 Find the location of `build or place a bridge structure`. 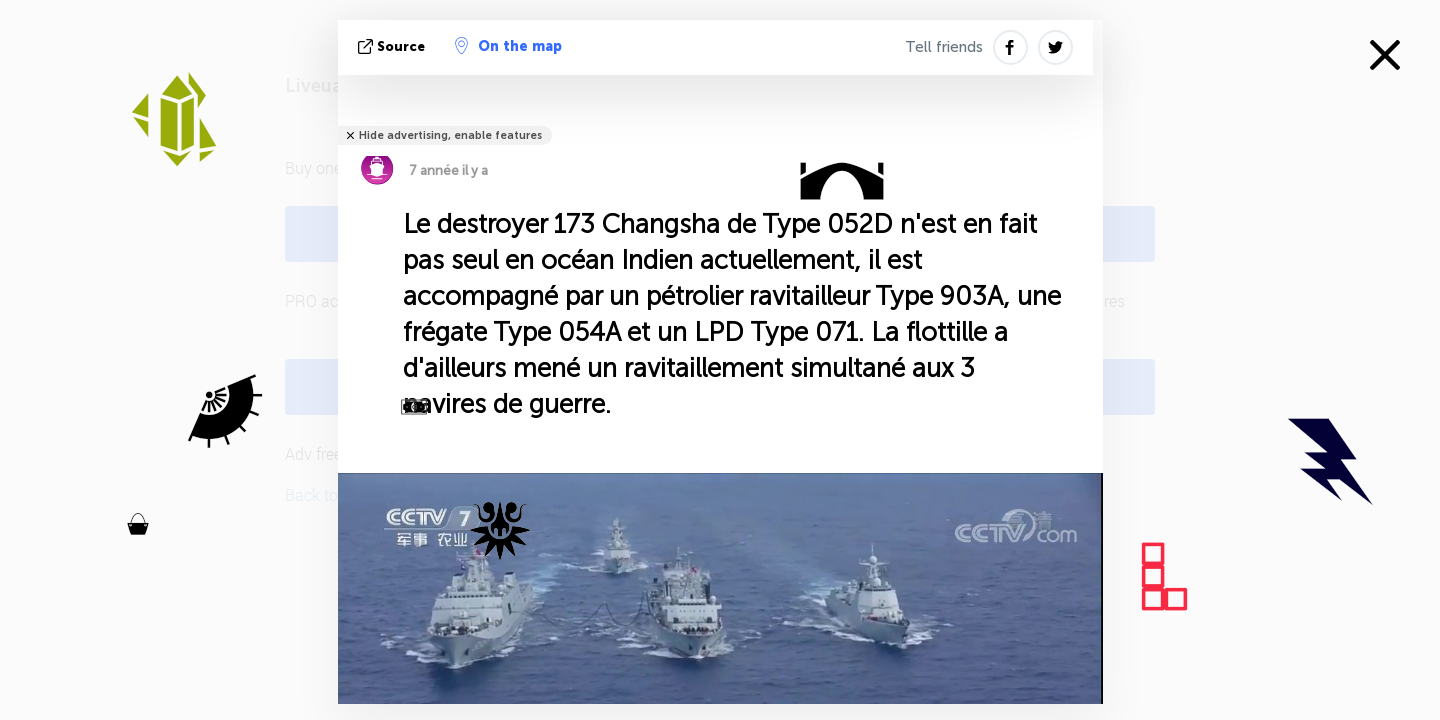

build or place a bridge structure is located at coordinates (842, 161).